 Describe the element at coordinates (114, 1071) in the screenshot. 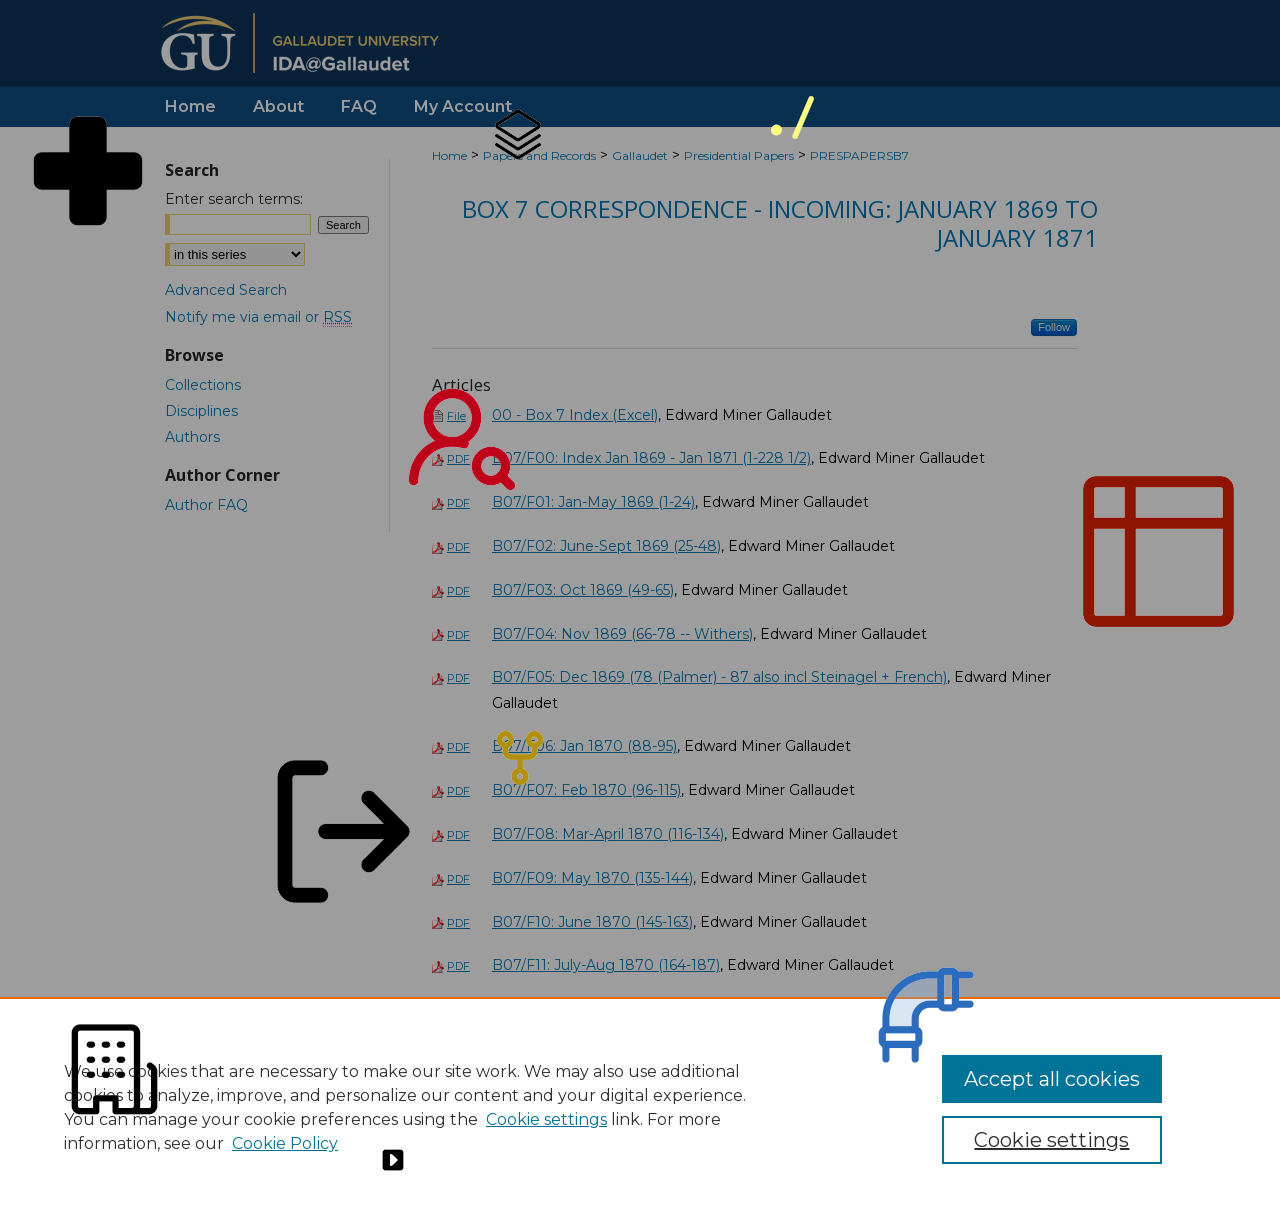

I see `view organization or team settings` at that location.